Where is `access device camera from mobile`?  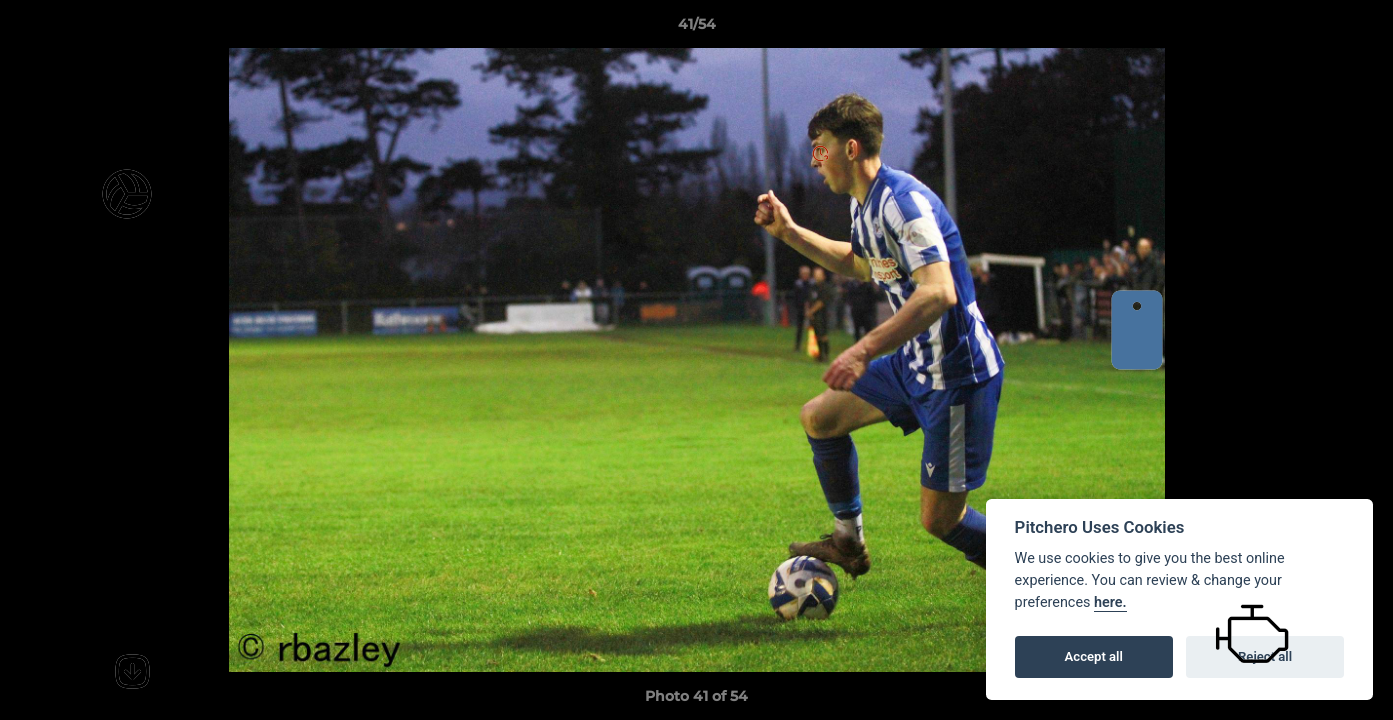 access device camera from mobile is located at coordinates (1137, 330).